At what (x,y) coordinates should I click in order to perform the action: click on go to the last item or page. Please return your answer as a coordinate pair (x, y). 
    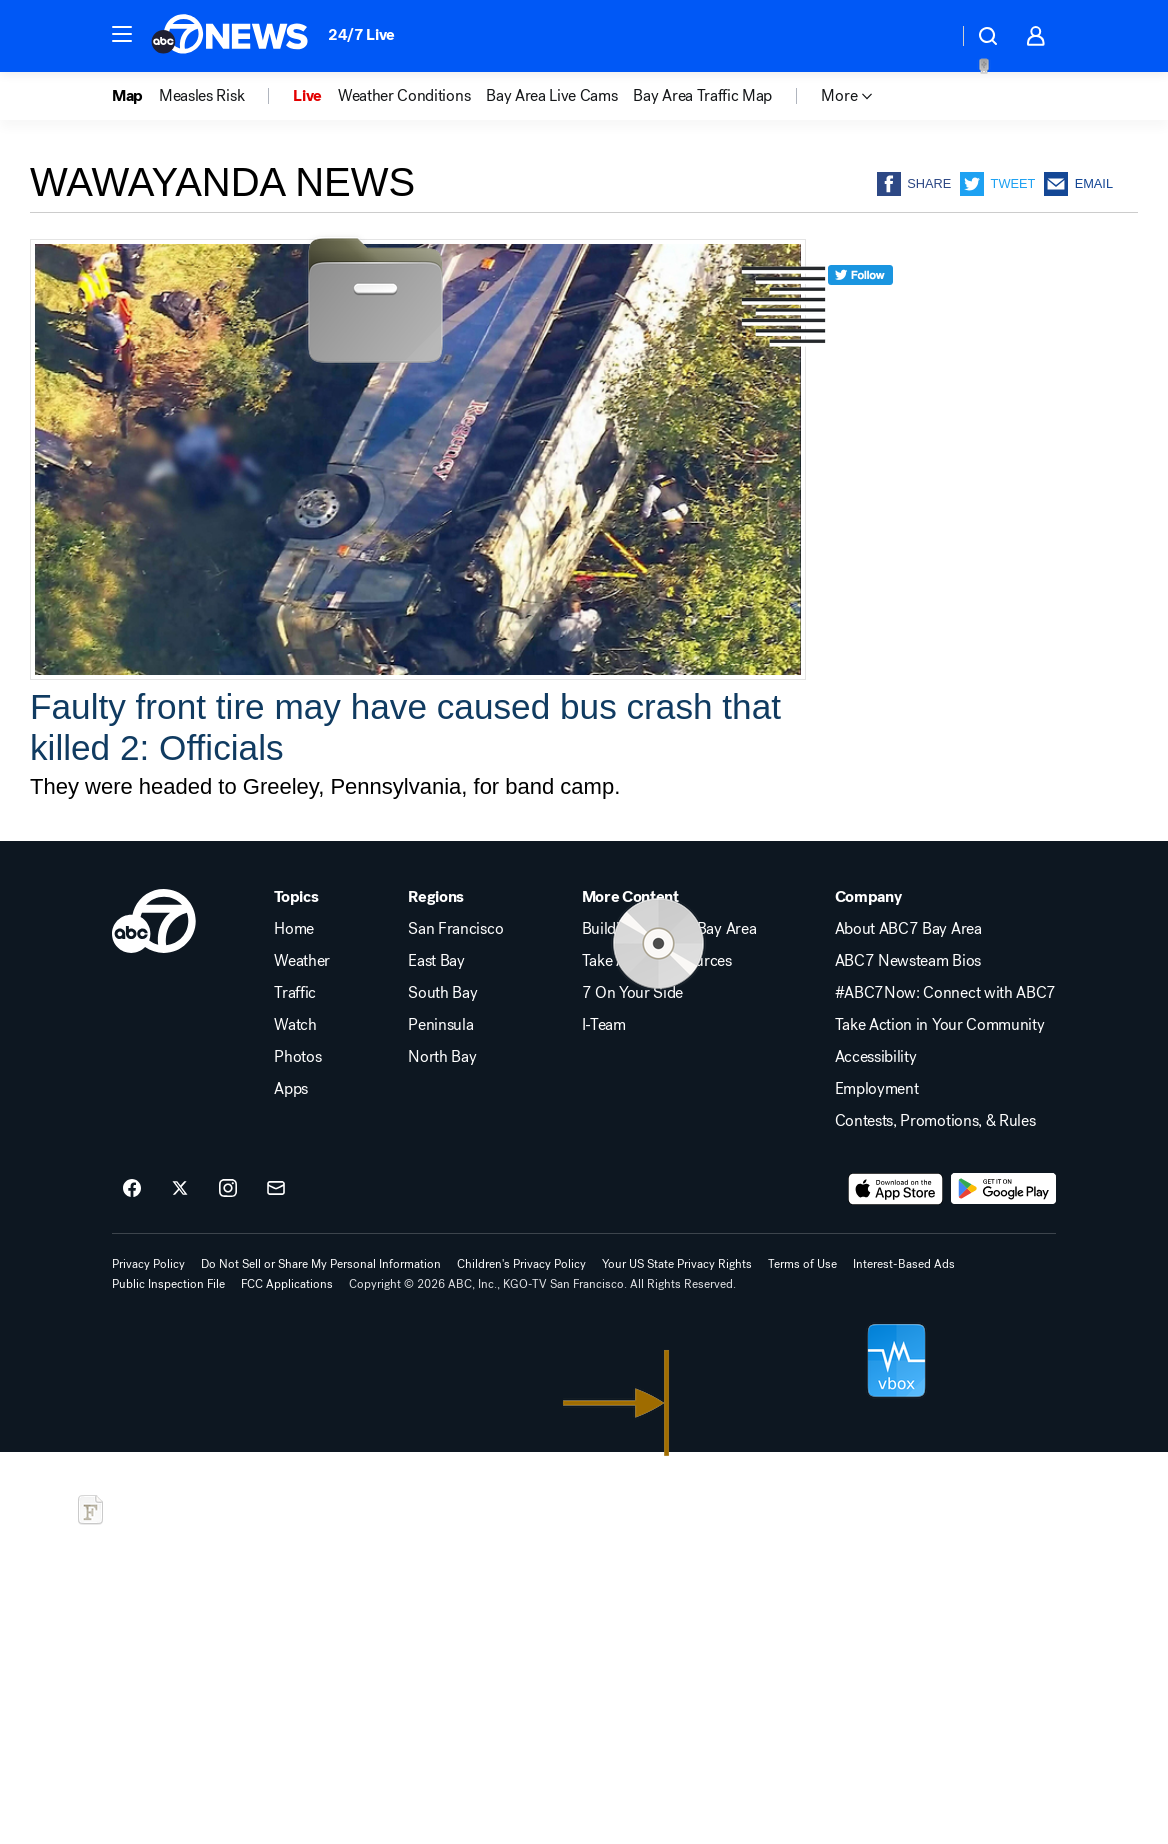
    Looking at the image, I should click on (616, 1403).